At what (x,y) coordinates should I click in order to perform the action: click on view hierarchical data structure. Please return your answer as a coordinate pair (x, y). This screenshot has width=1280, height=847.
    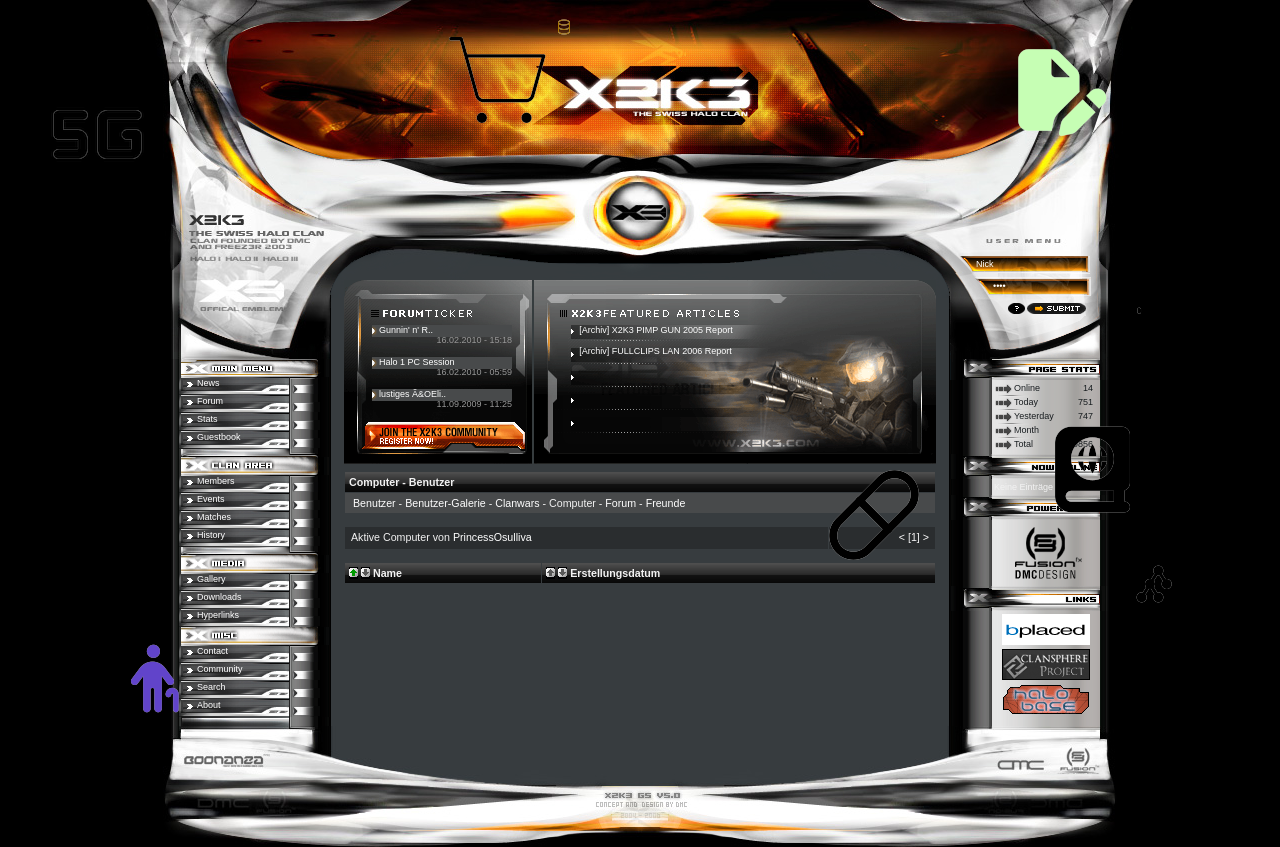
    Looking at the image, I should click on (1155, 584).